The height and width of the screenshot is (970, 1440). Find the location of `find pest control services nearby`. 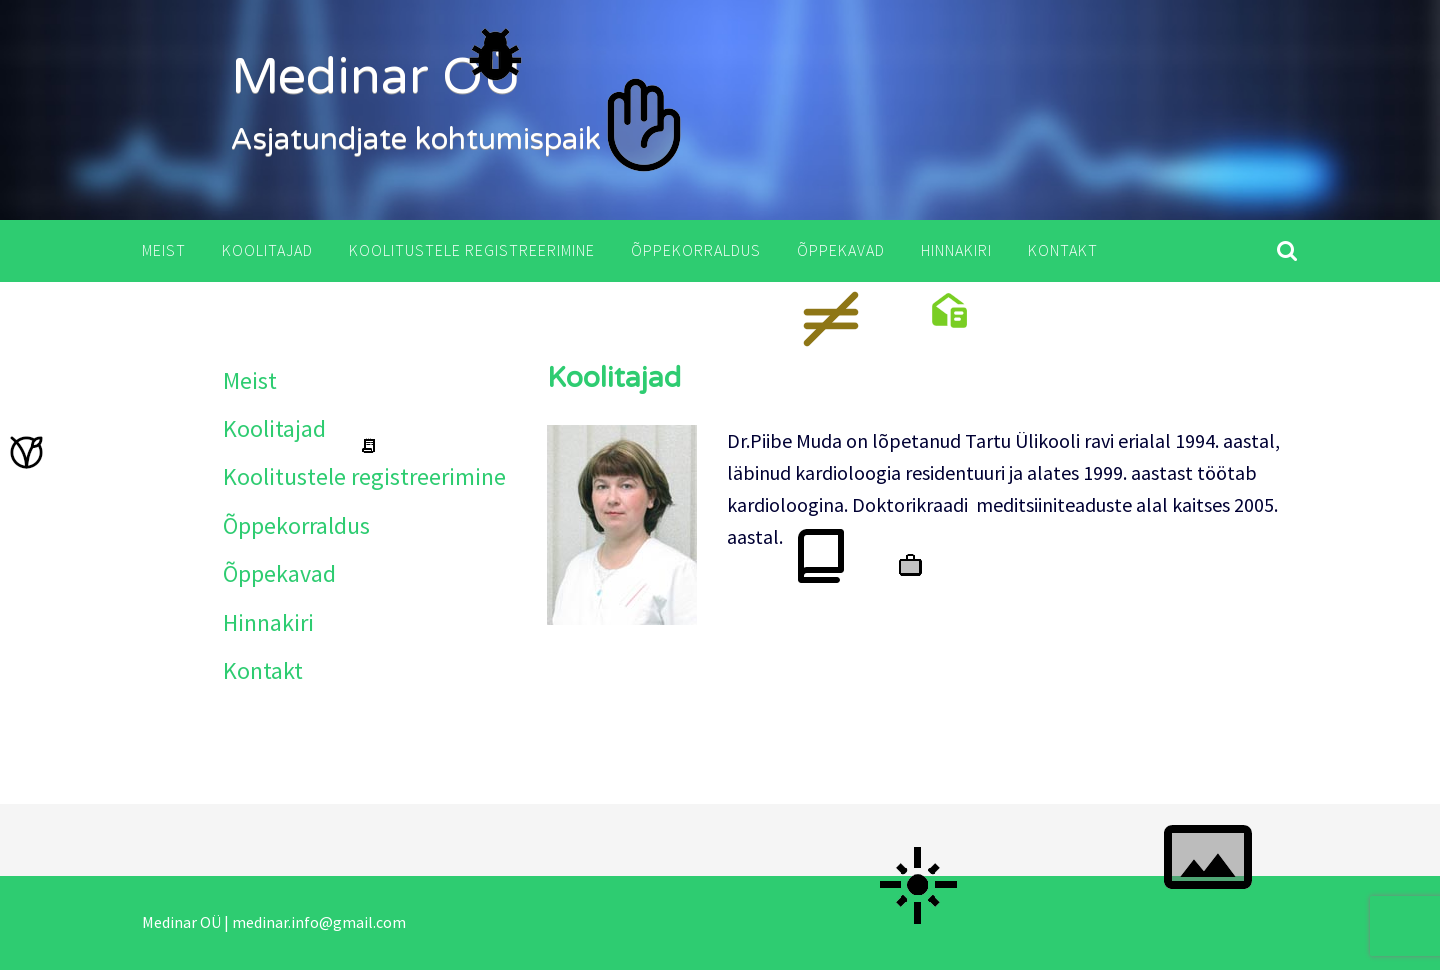

find pest control services nearby is located at coordinates (495, 54).